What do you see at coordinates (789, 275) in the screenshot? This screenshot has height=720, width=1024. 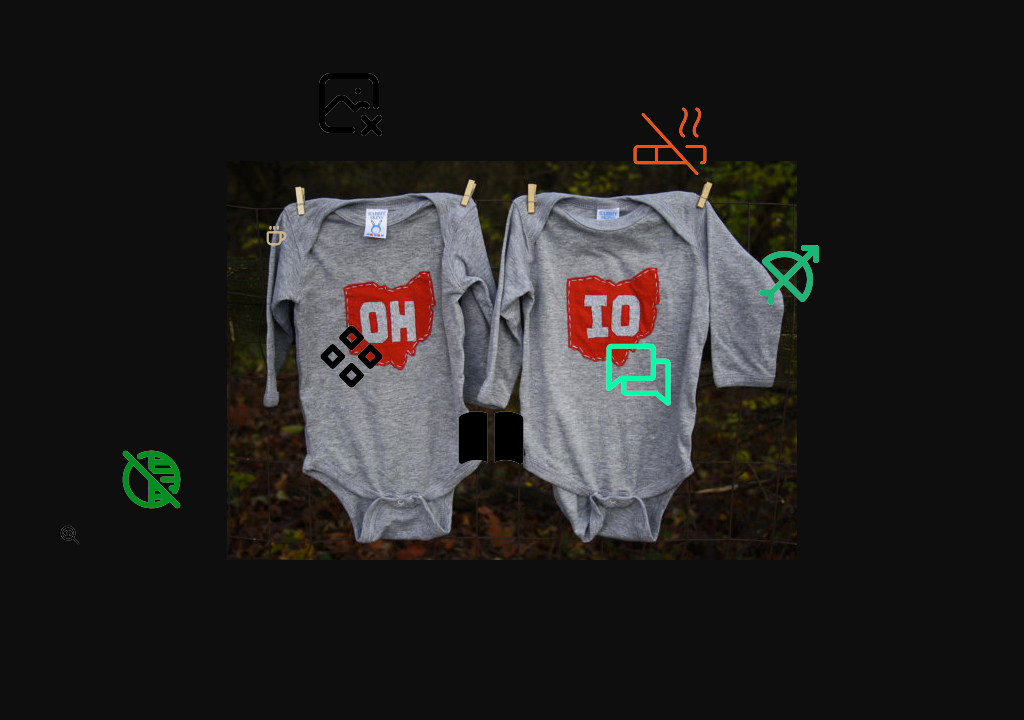 I see `archery or bow-related feature` at bounding box center [789, 275].